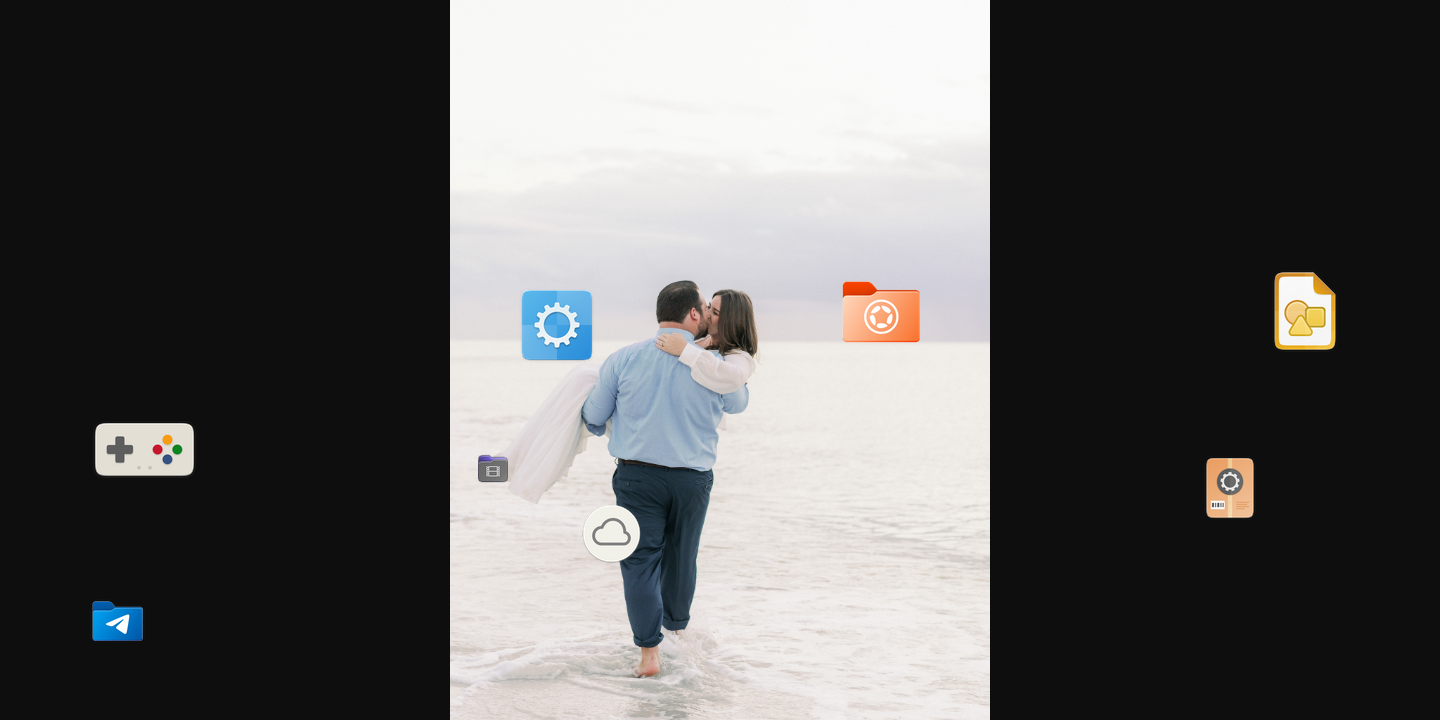 This screenshot has width=1440, height=720. What do you see at coordinates (1230, 488) in the screenshot?
I see `indicates package manager is processing` at bounding box center [1230, 488].